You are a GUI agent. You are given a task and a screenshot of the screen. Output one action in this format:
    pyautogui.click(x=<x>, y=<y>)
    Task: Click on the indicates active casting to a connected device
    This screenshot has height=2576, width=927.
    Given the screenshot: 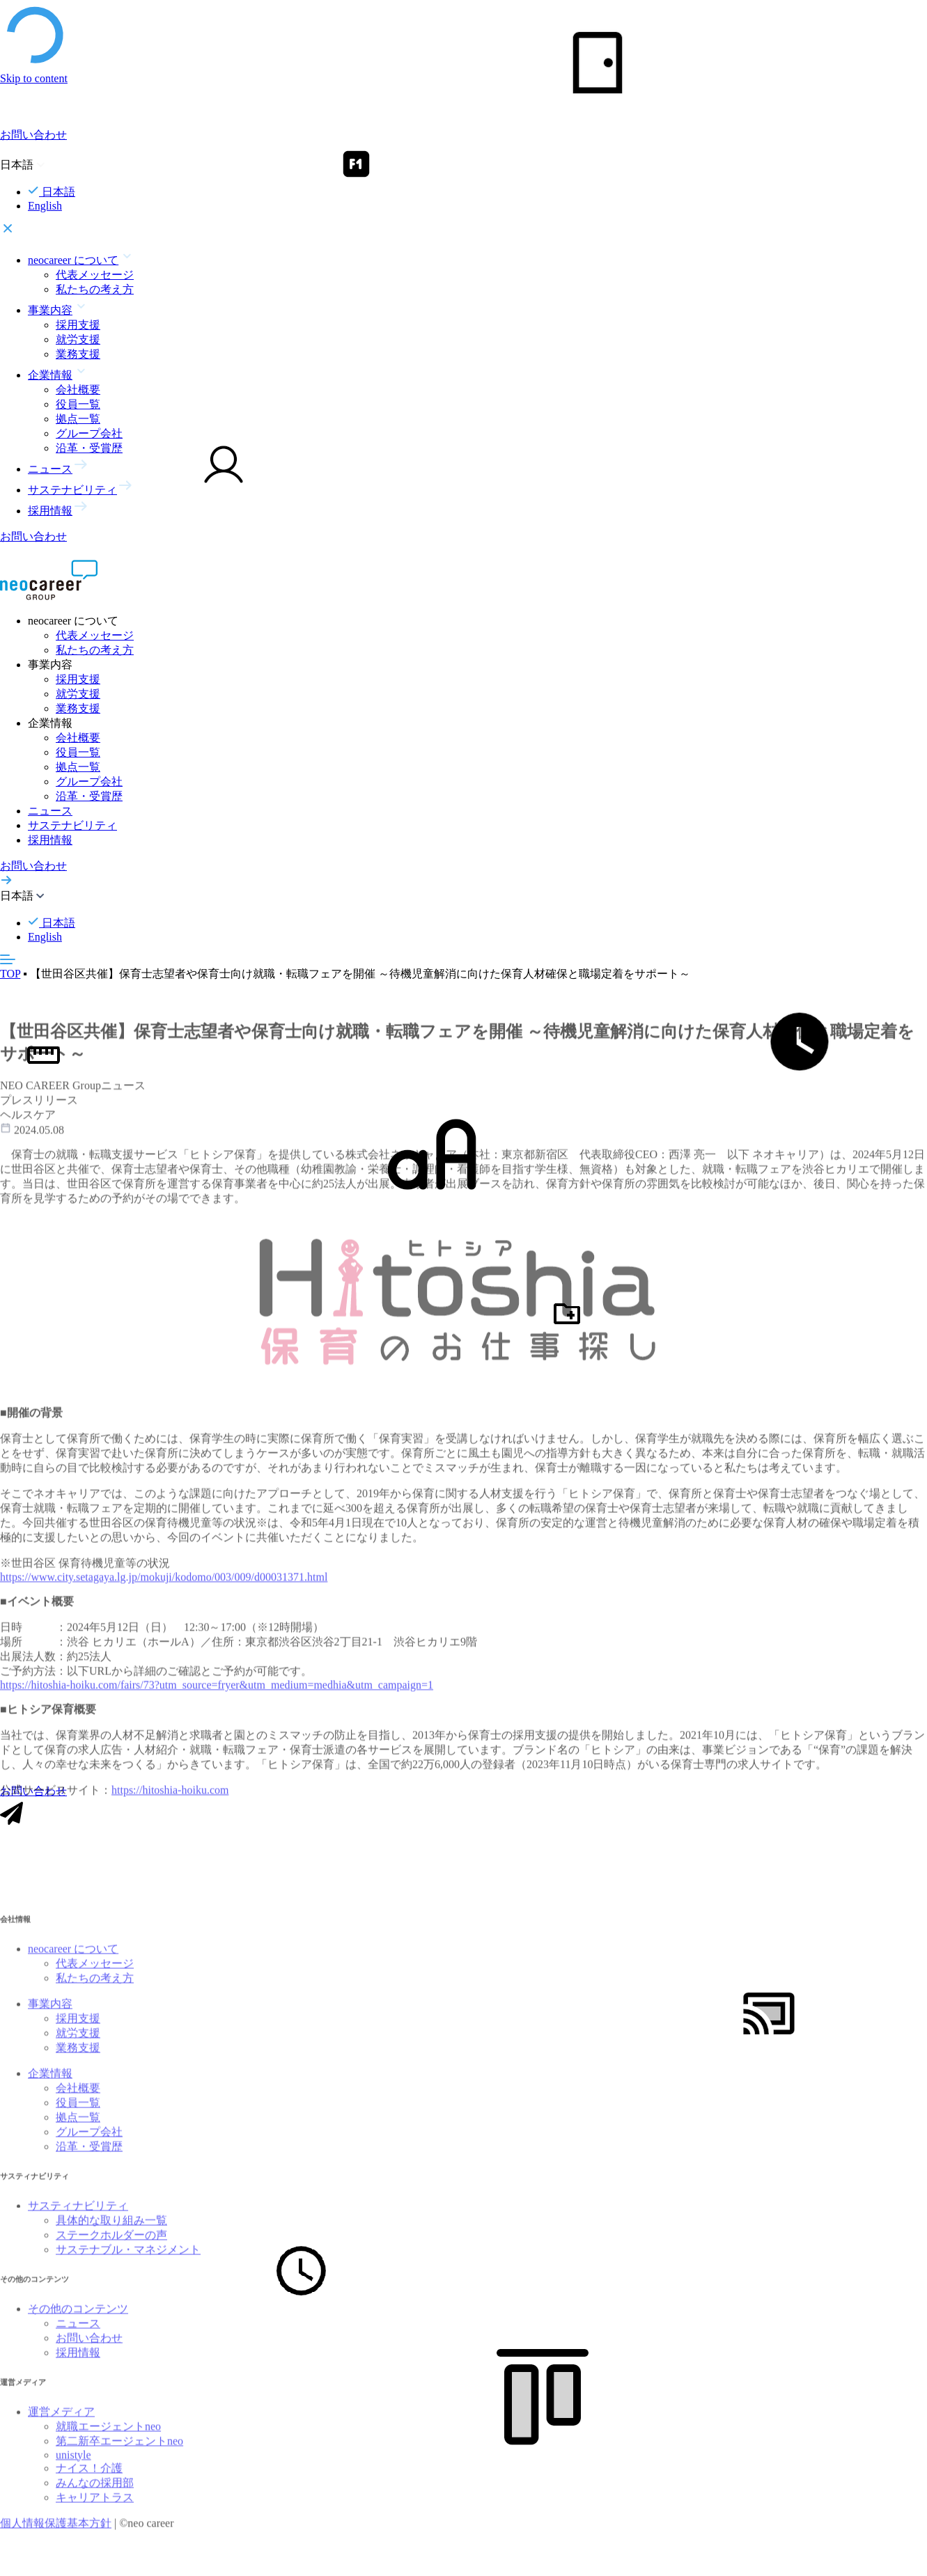 What is the action you would take?
    pyautogui.click(x=769, y=2013)
    